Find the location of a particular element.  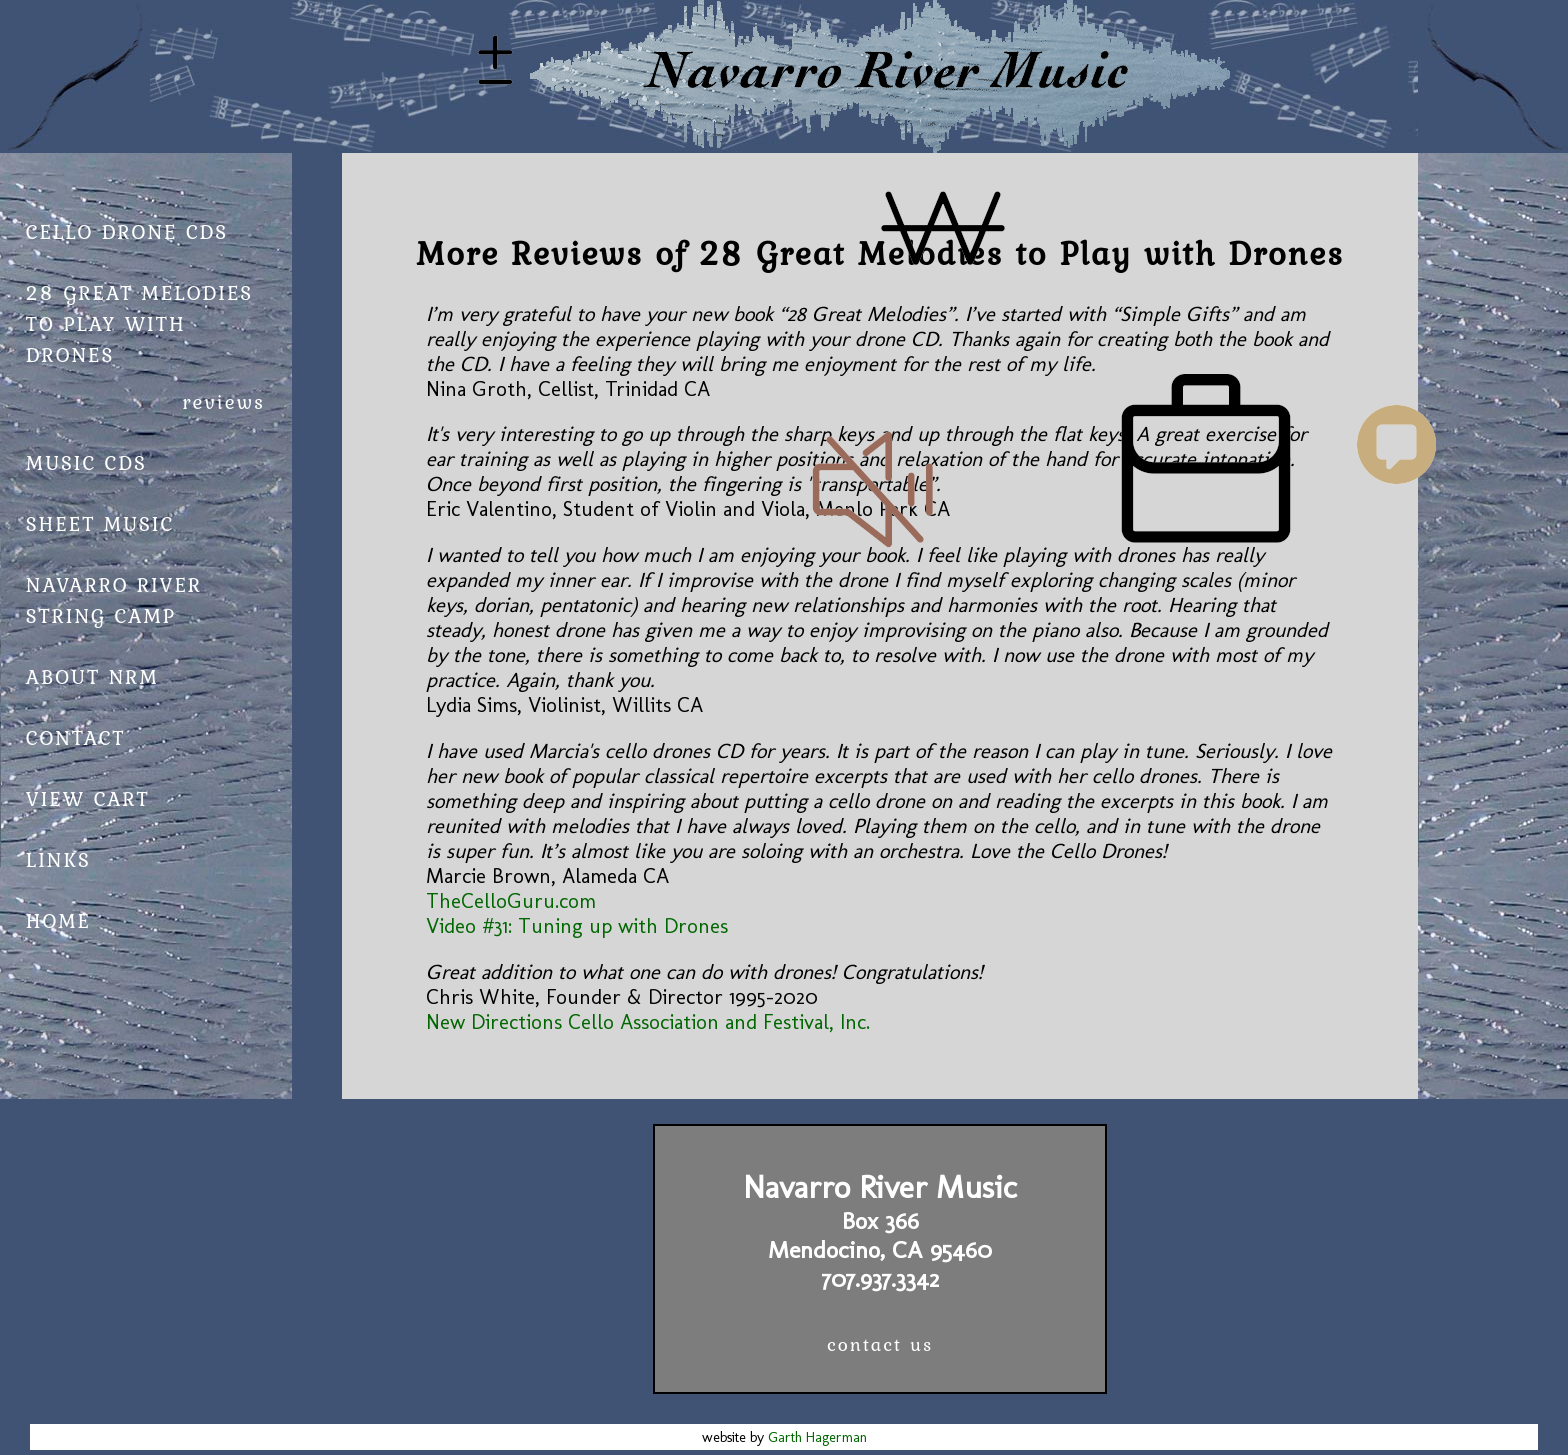

mute audio or sound is located at coordinates (870, 489).